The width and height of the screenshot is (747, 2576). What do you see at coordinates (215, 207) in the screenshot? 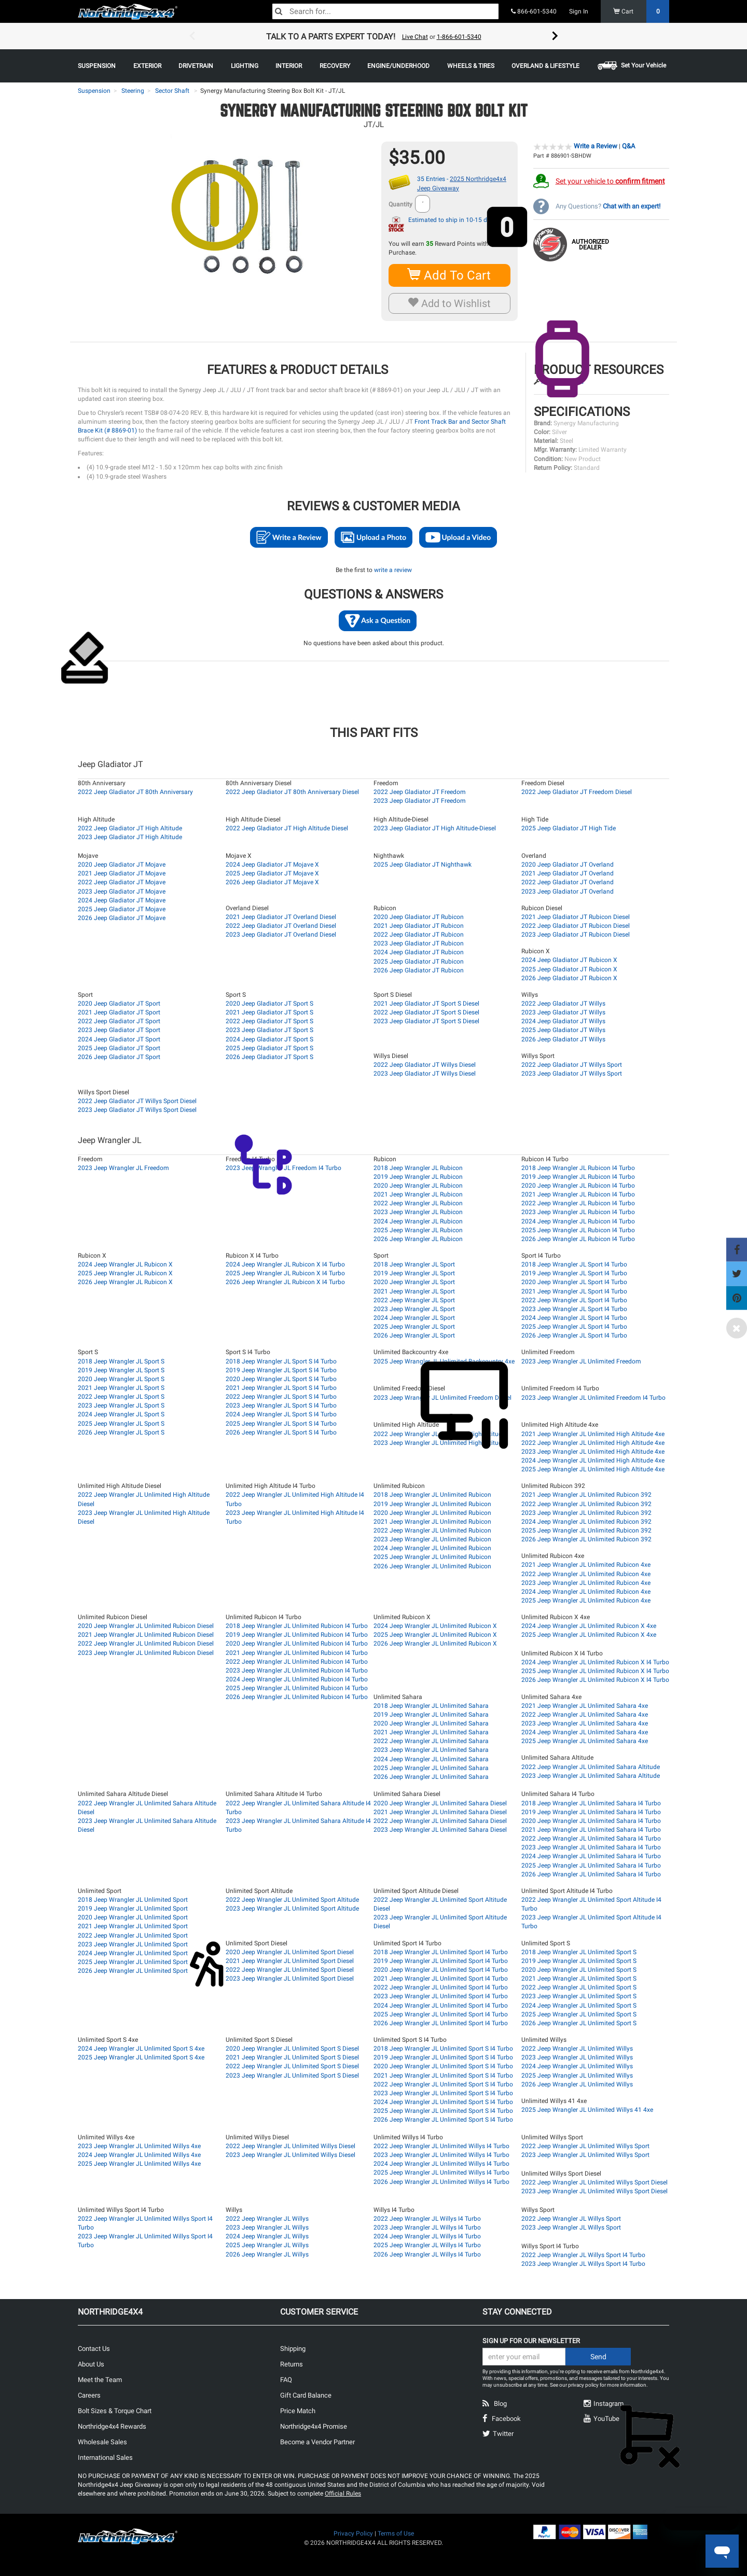
I see `indicates 6 o'clock time` at bounding box center [215, 207].